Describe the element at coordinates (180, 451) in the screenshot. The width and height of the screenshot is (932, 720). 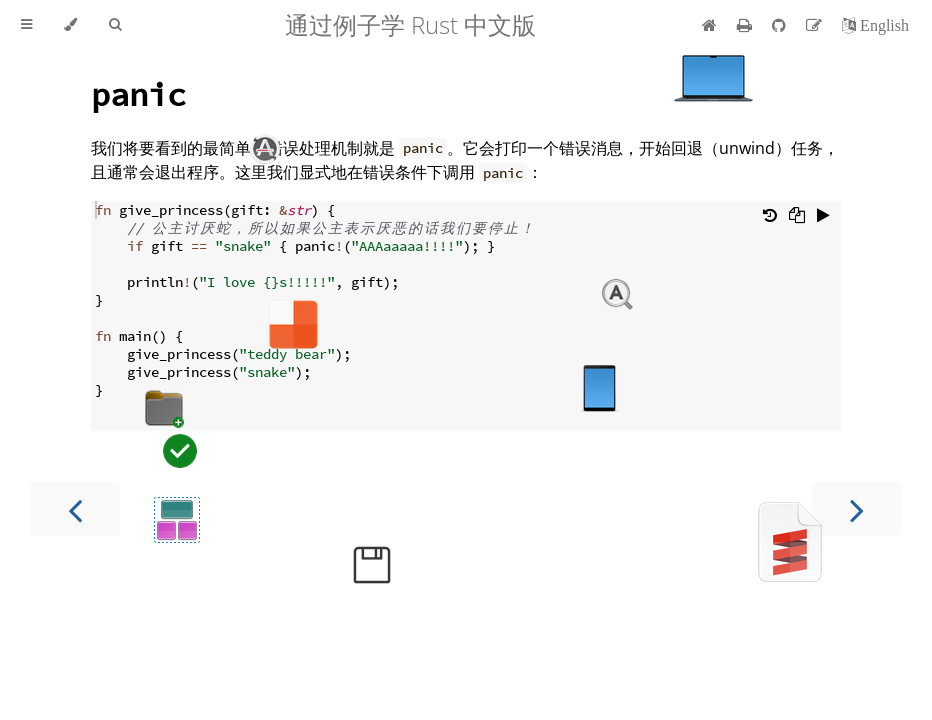
I see `confirm or apply changes in a dialog` at that location.